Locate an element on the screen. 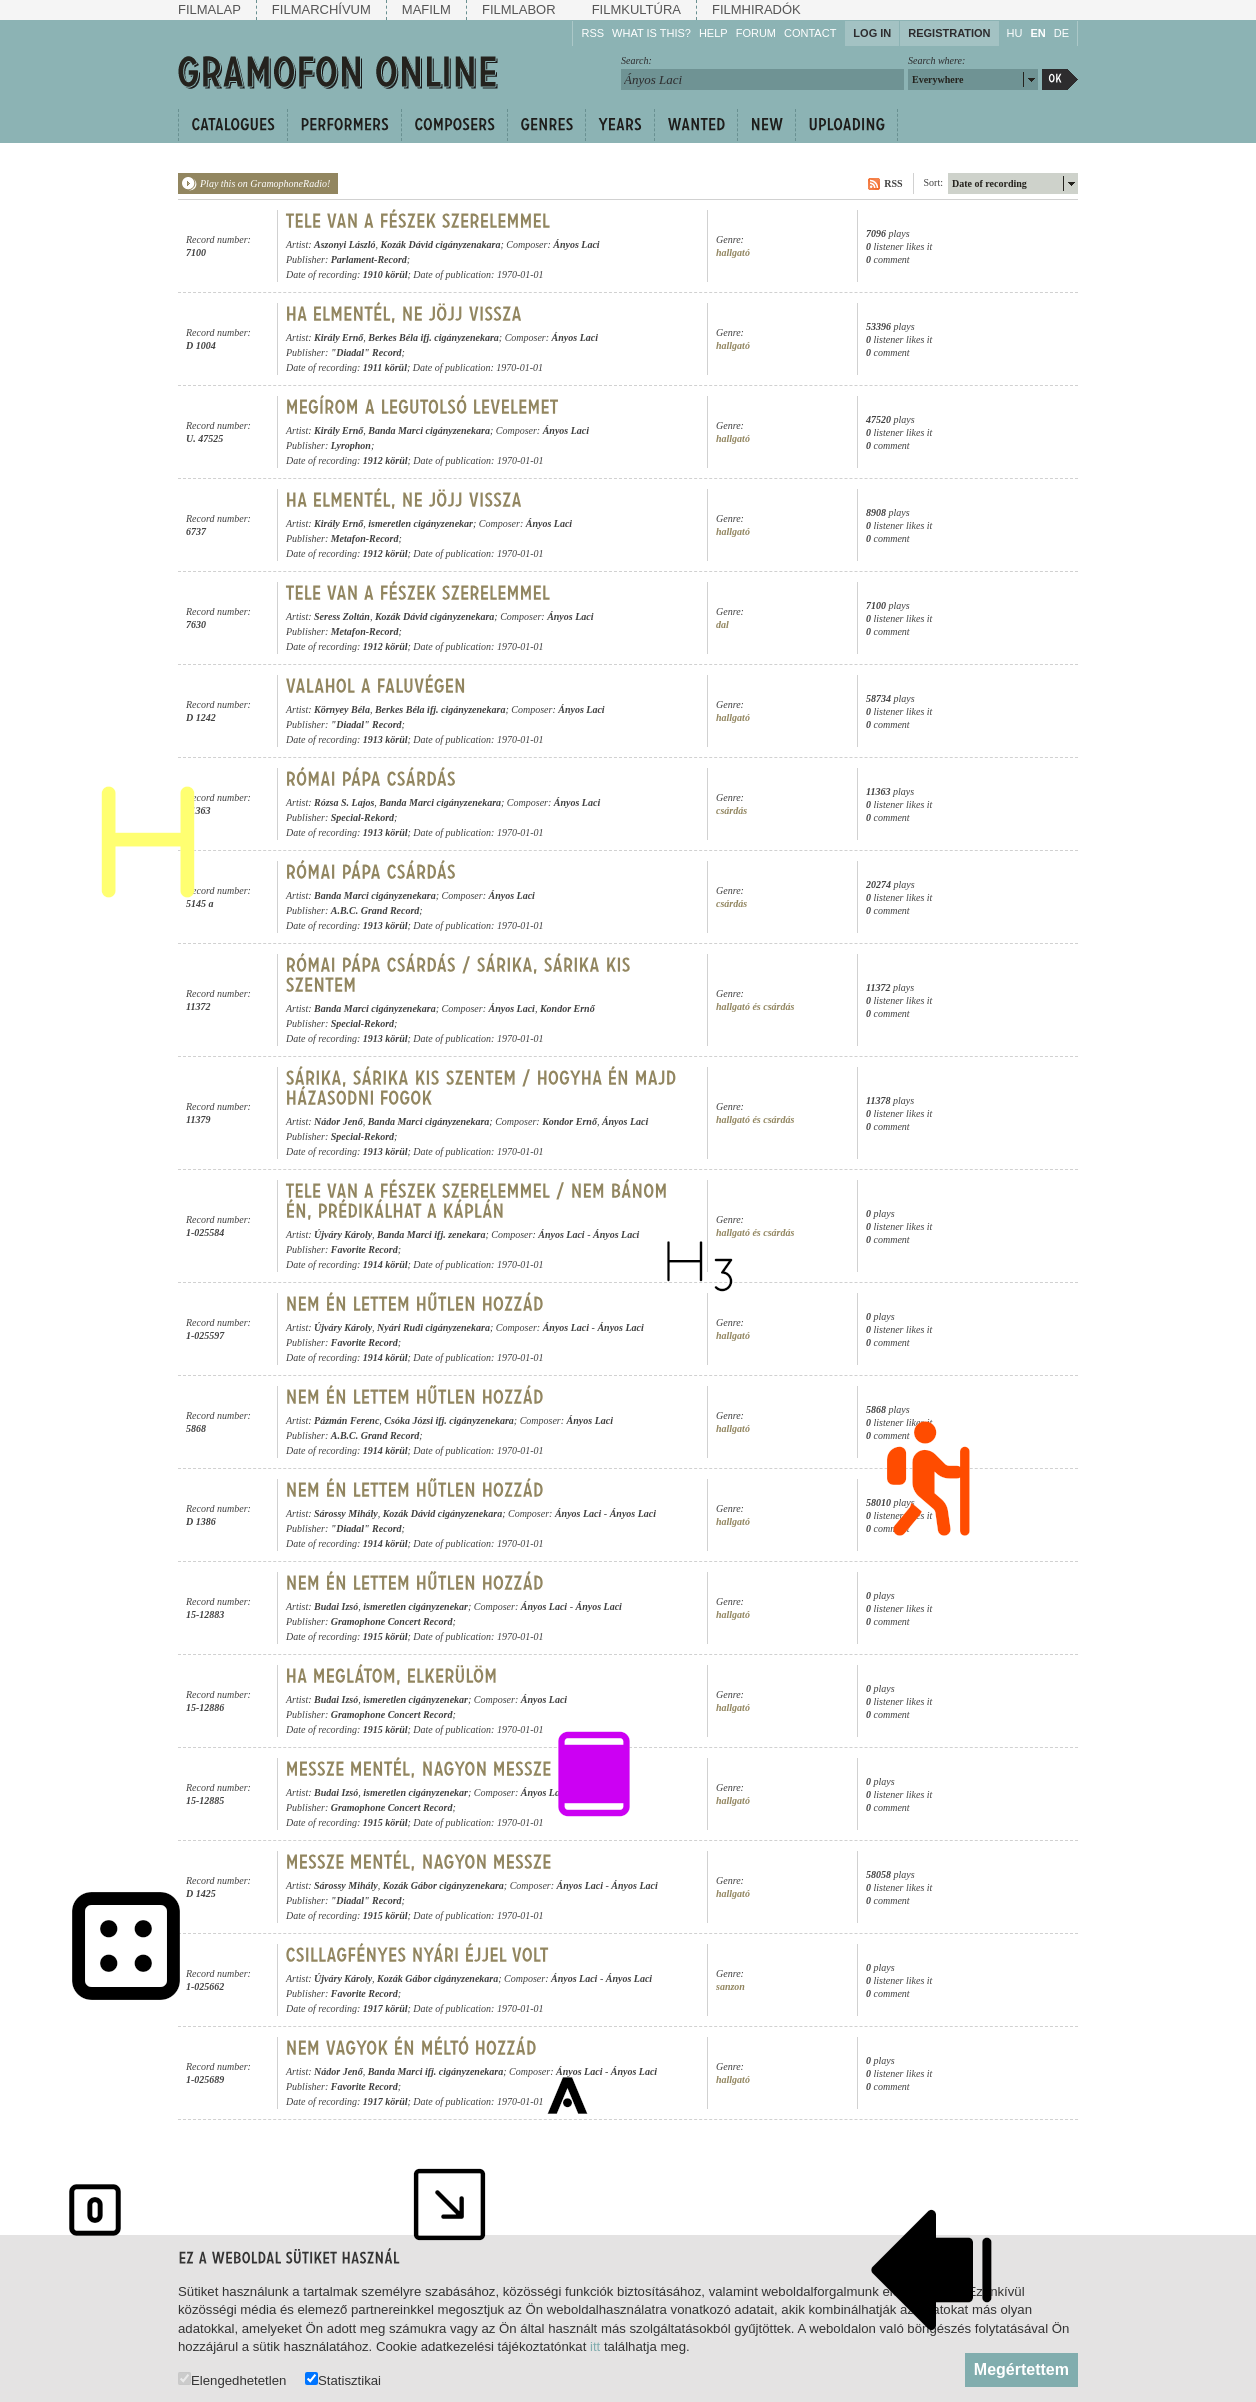 This screenshot has width=1256, height=2402. ionic appflow logo is located at coordinates (567, 2095).